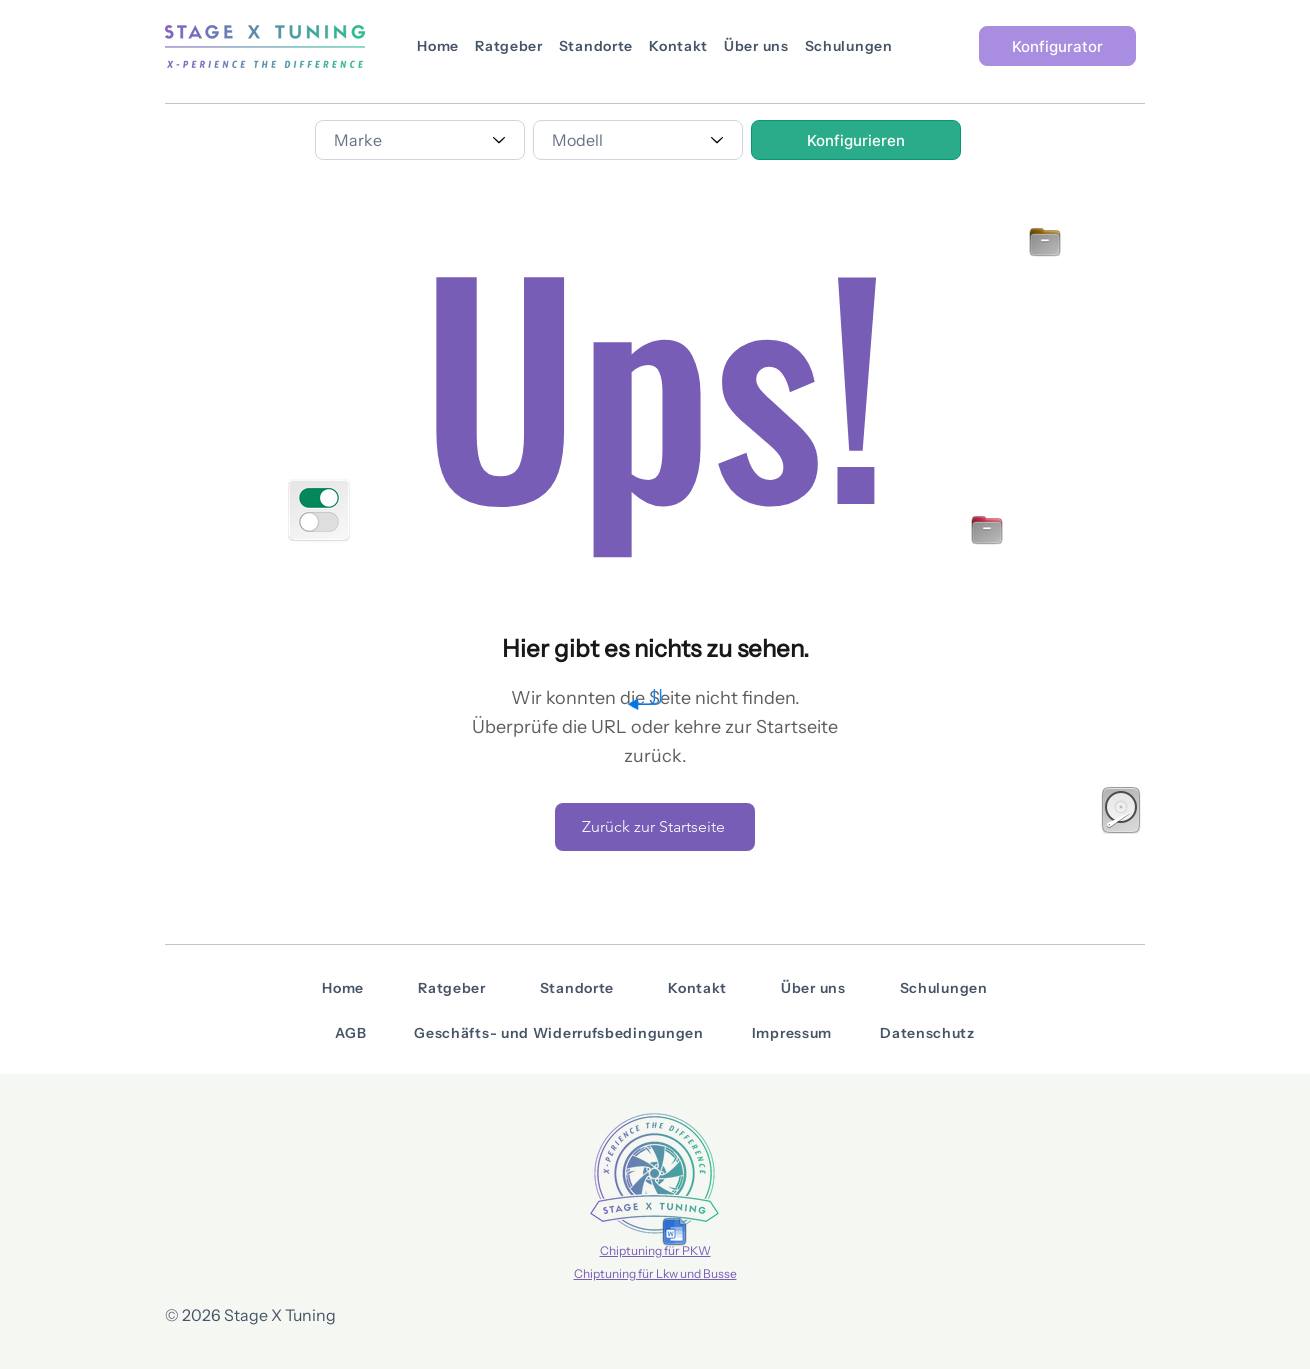 This screenshot has height=1369, width=1310. What do you see at coordinates (319, 510) in the screenshot?
I see `open desktop preferences or settings` at bounding box center [319, 510].